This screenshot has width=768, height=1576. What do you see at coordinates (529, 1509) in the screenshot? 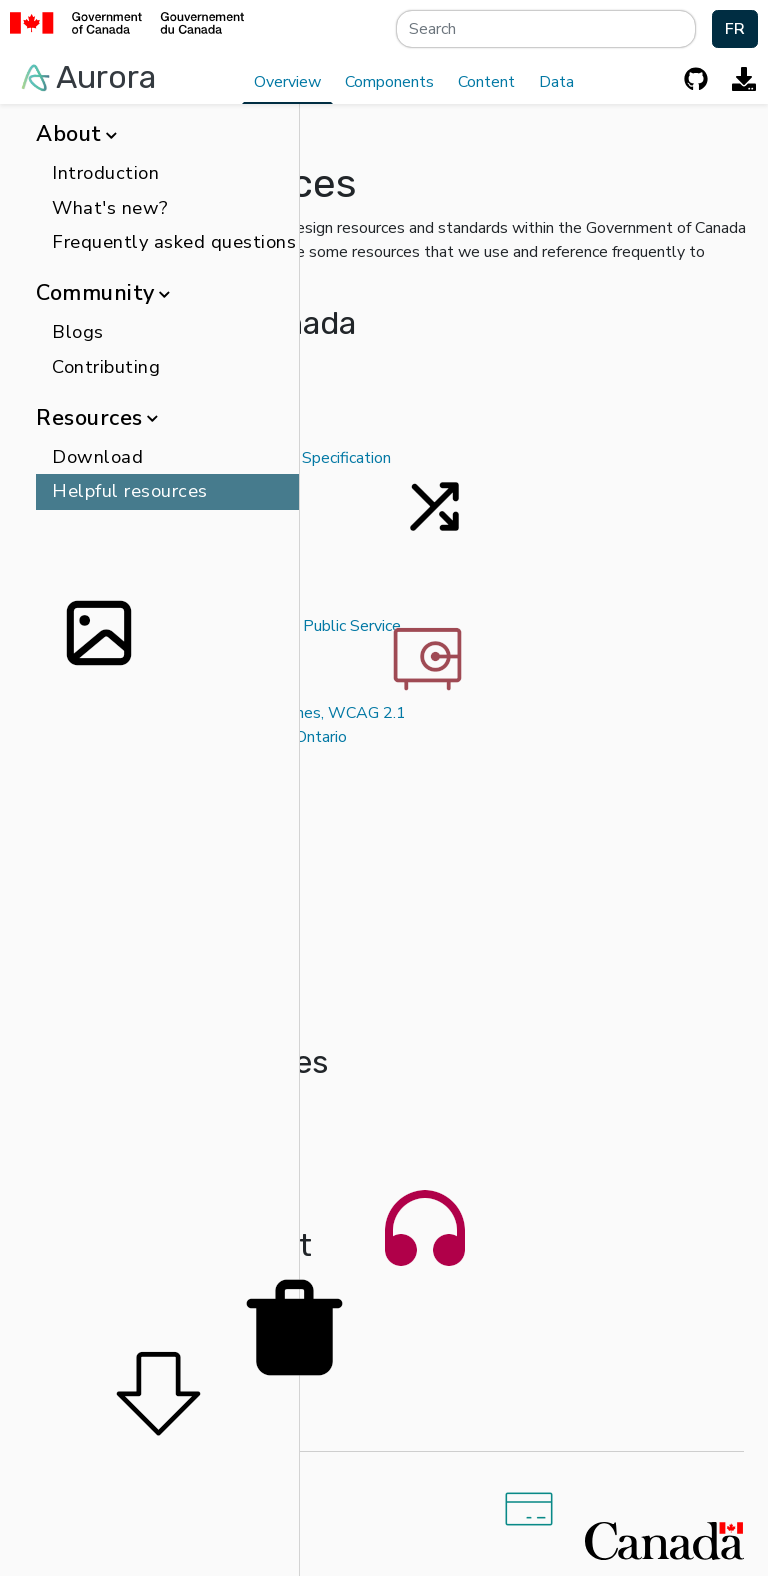
I see `manage payment methods` at bounding box center [529, 1509].